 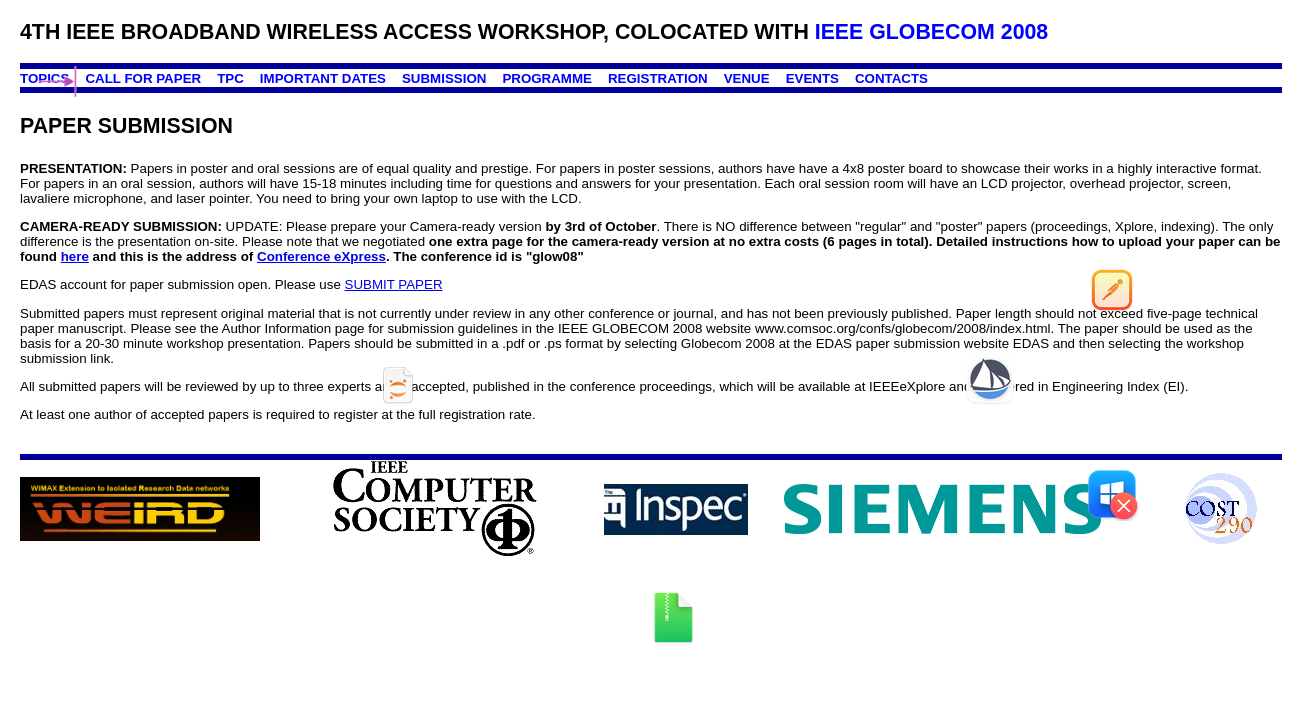 I want to click on open Postman API development app, so click(x=1112, y=290).